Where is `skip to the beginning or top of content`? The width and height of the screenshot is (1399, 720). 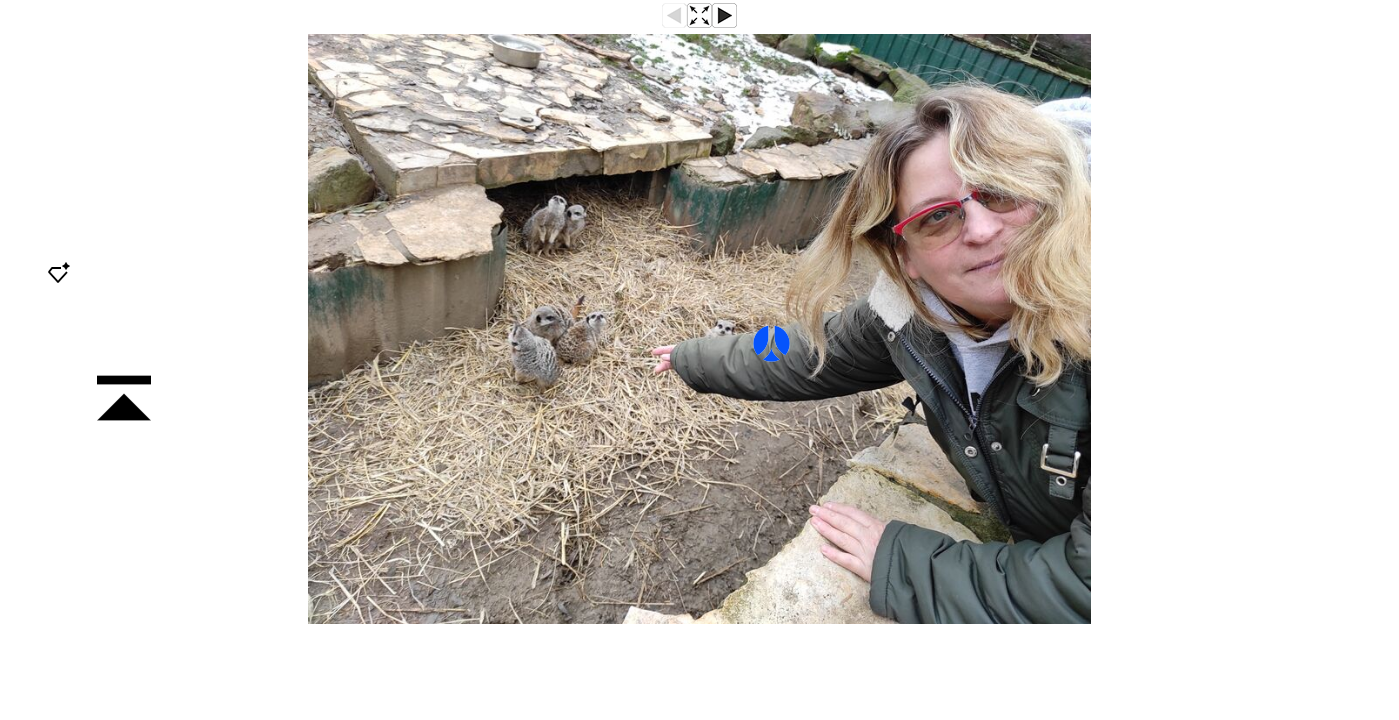
skip to the beginning or top of content is located at coordinates (124, 398).